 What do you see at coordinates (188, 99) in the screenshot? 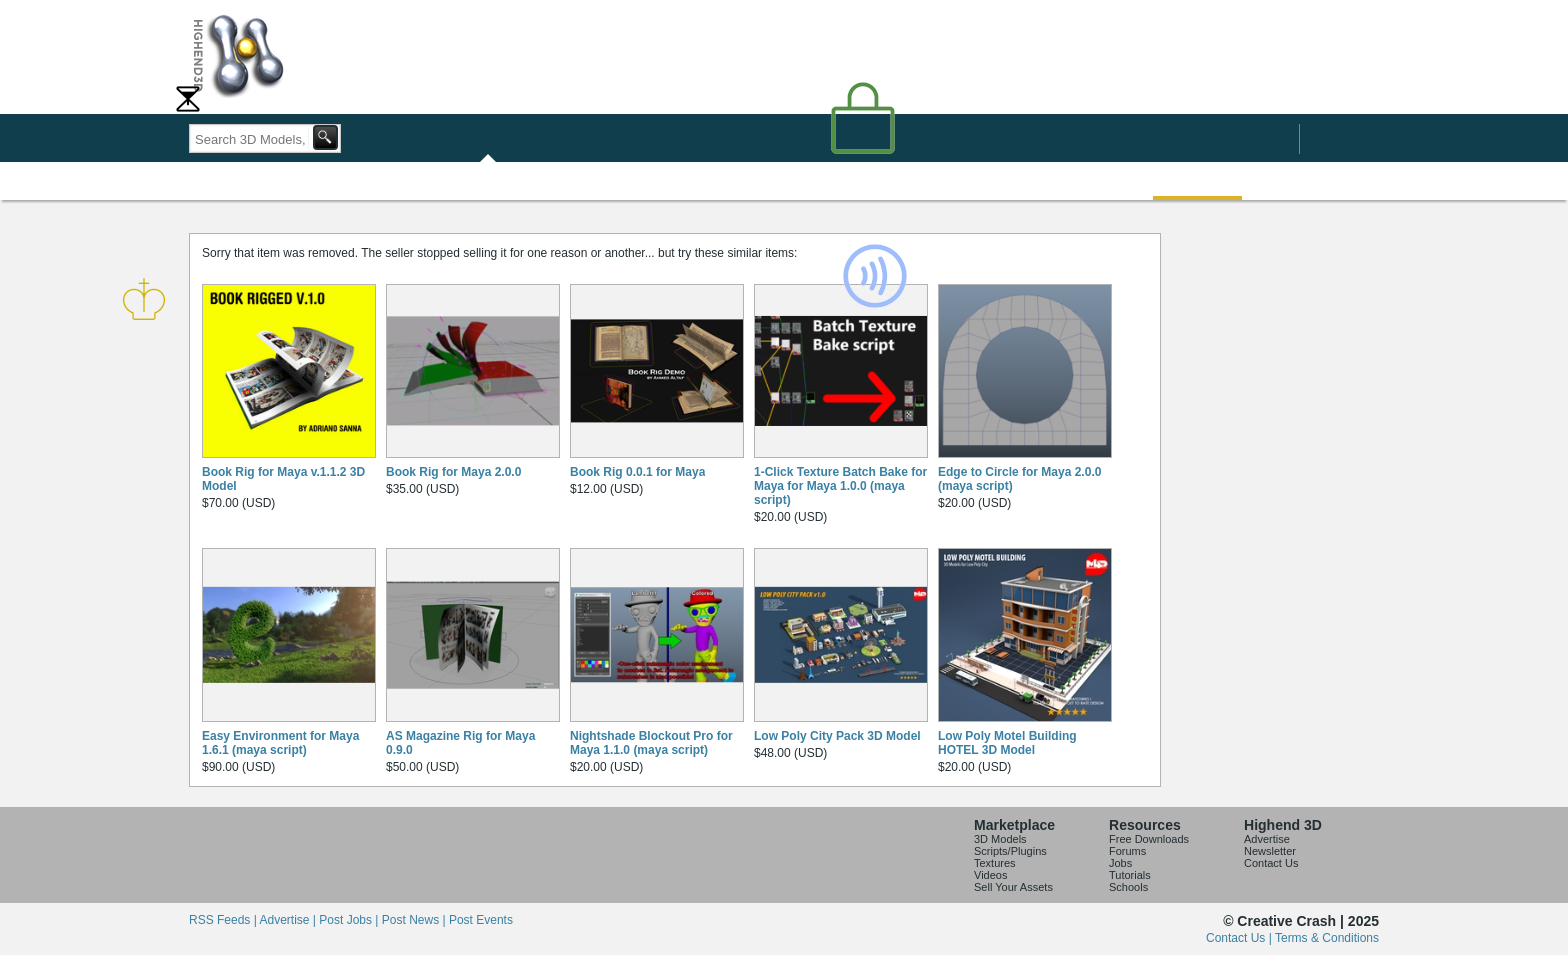
I see `indicates a process is in progress or loading` at bounding box center [188, 99].